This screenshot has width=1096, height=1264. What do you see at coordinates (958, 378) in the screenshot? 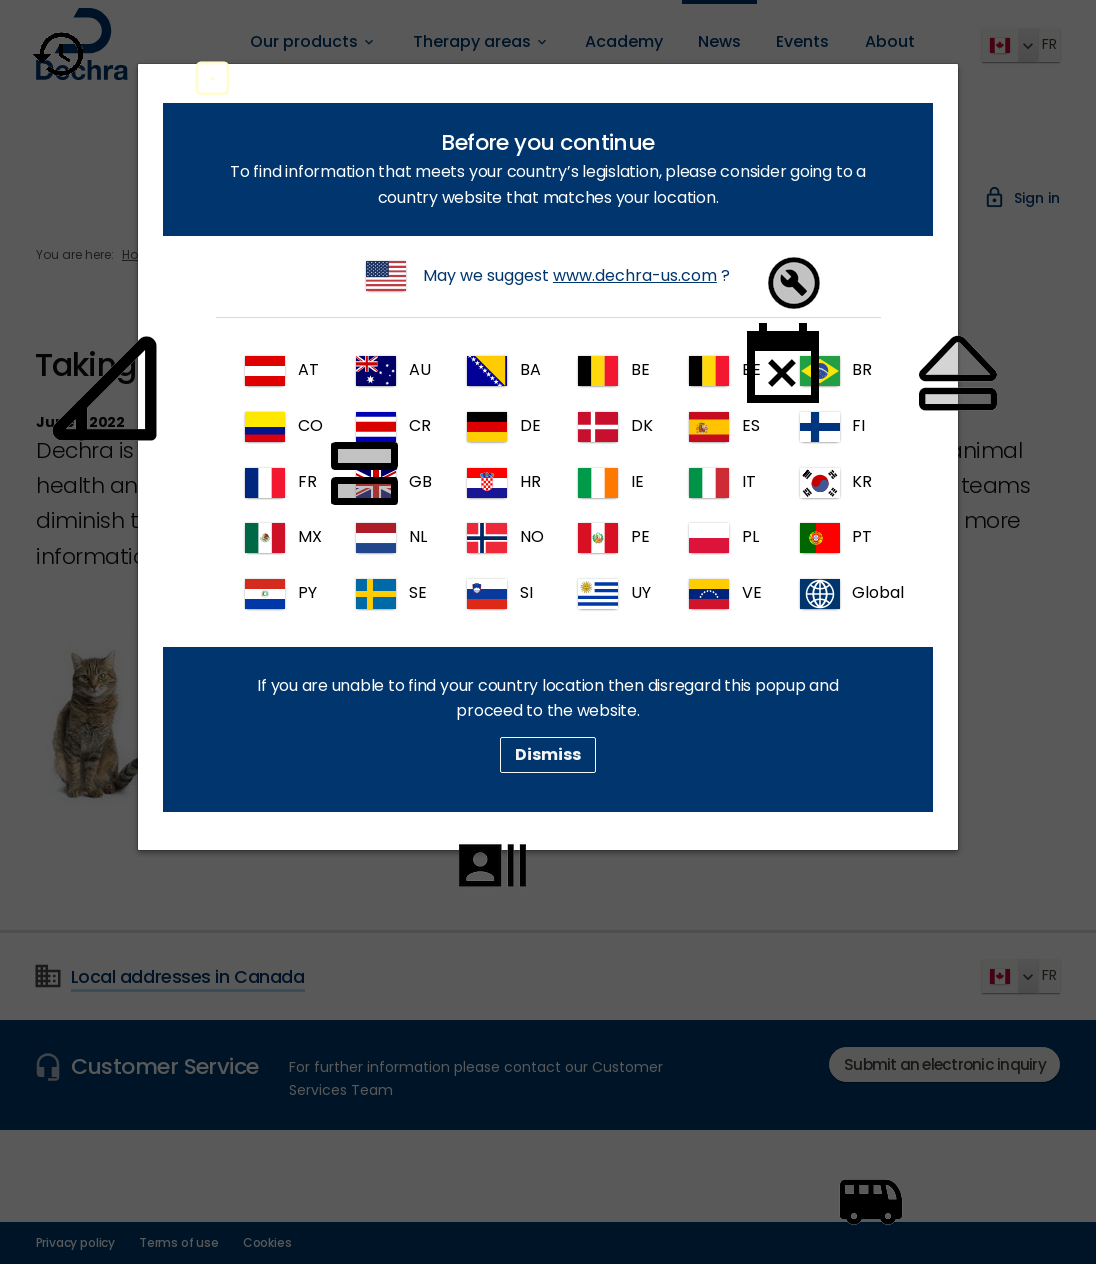
I see `eject media or disc` at bounding box center [958, 378].